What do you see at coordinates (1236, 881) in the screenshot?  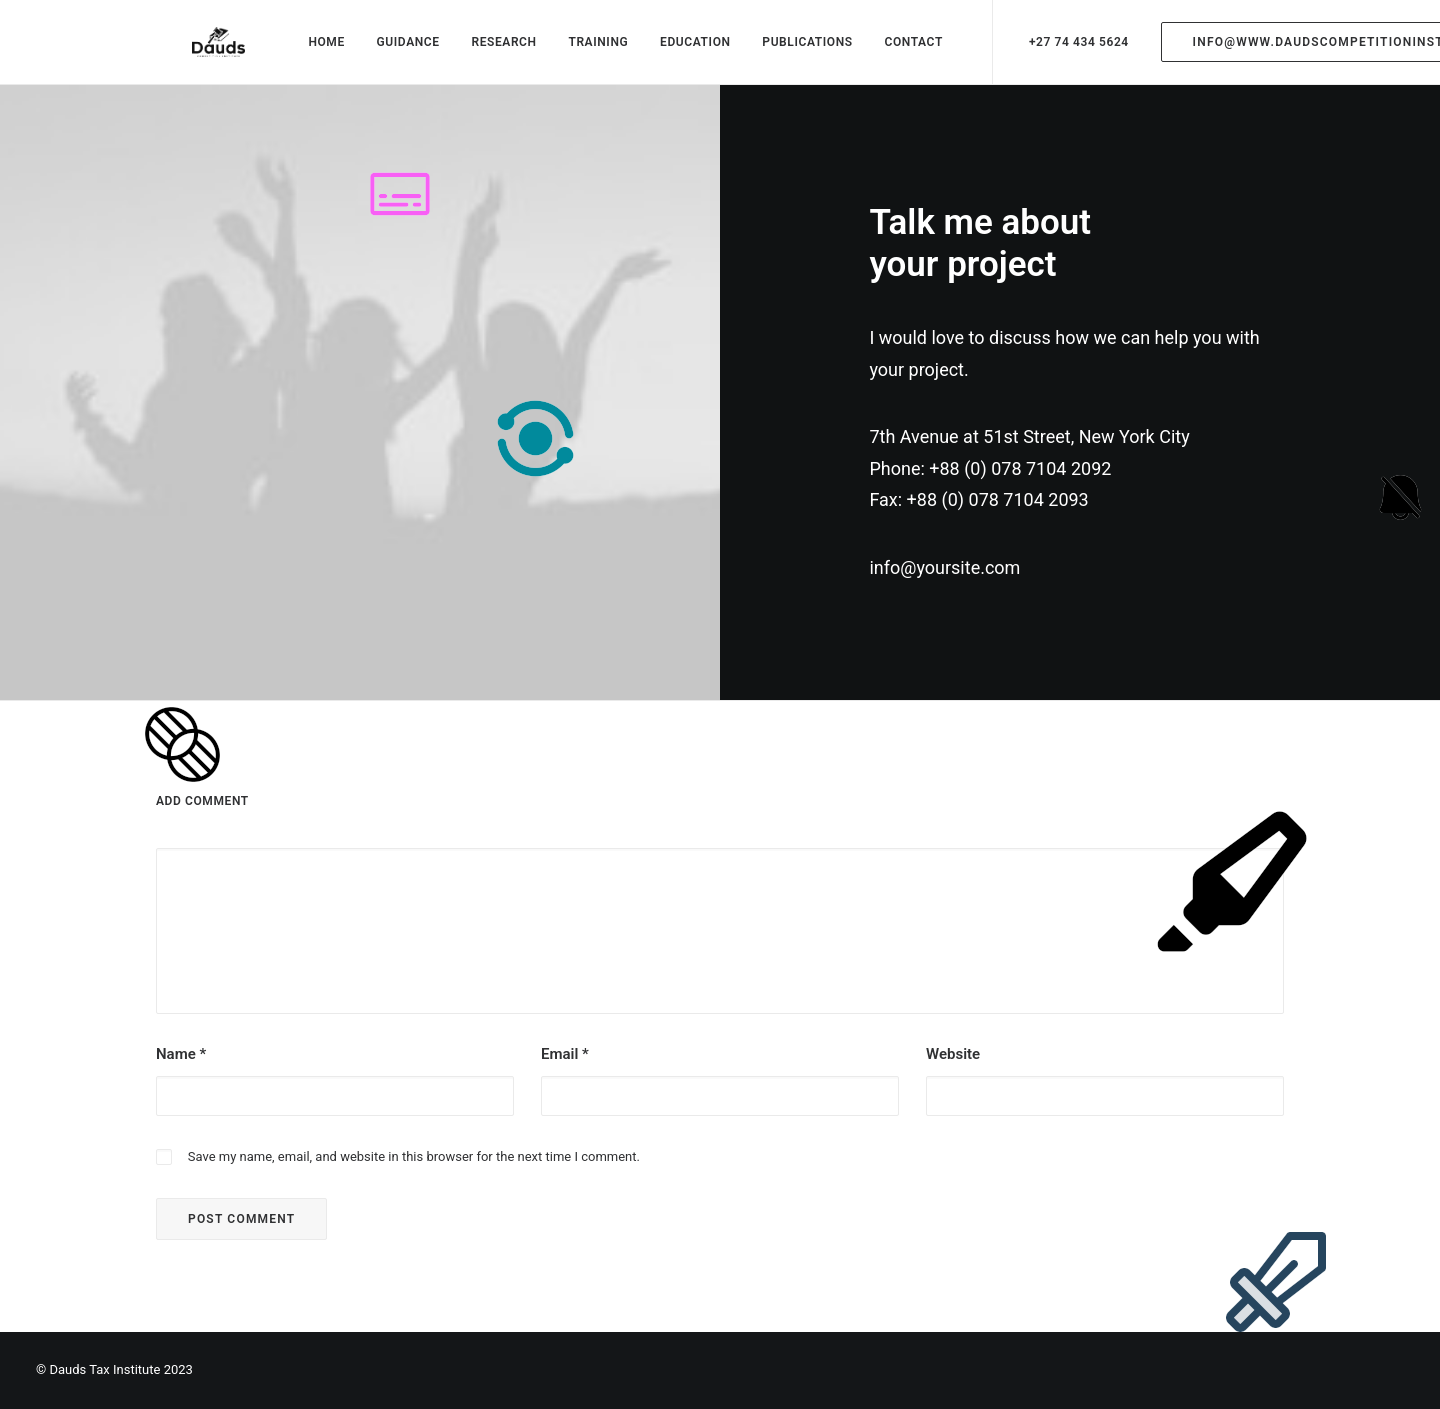 I see `highlight or mark up text` at bounding box center [1236, 881].